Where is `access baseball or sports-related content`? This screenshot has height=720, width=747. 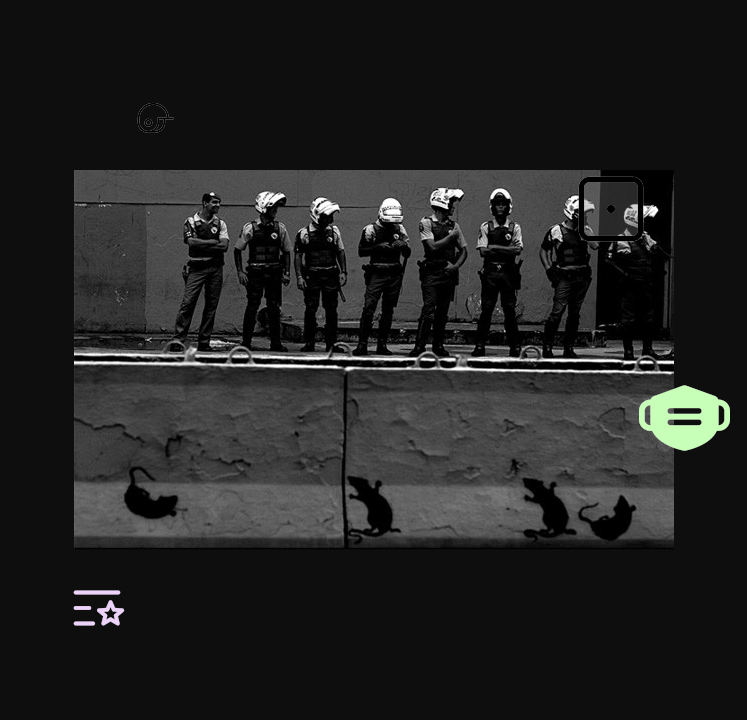 access baseball or sports-related content is located at coordinates (154, 118).